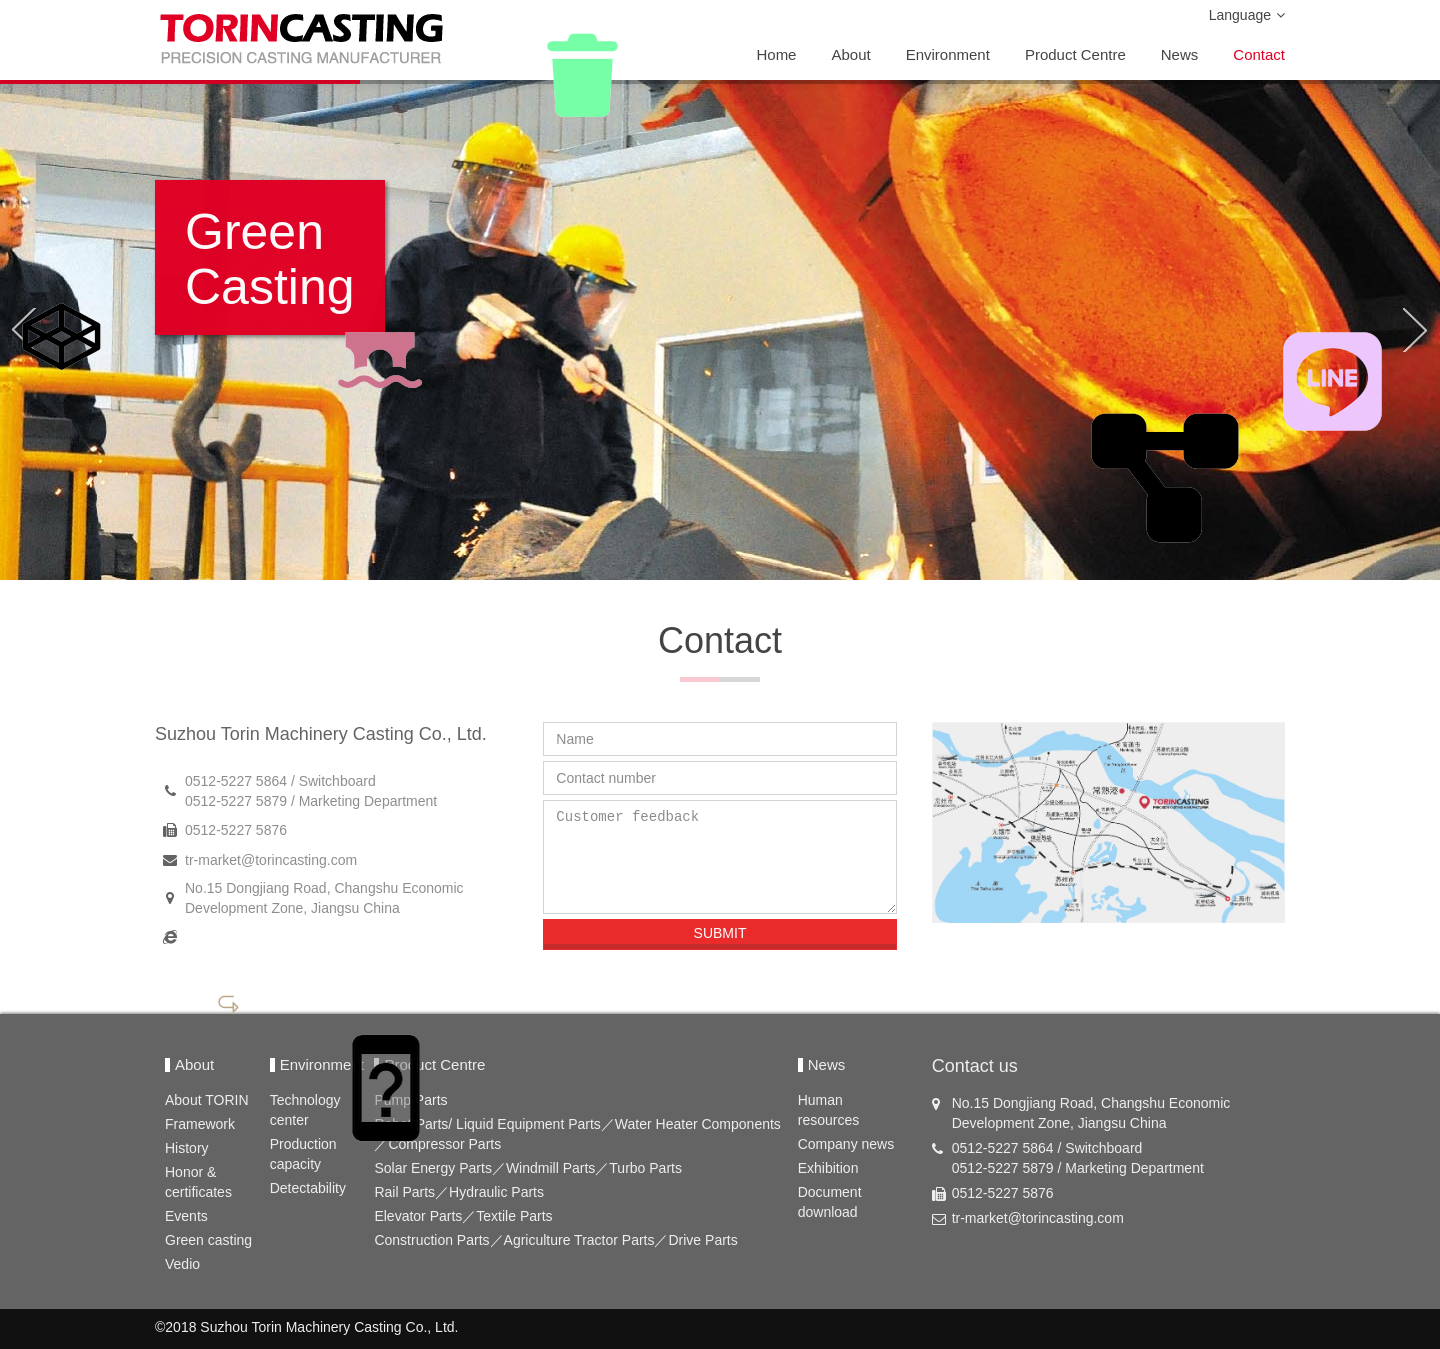 This screenshot has width=1440, height=1349. What do you see at coordinates (1165, 478) in the screenshot?
I see `view project workflow or diagram` at bounding box center [1165, 478].